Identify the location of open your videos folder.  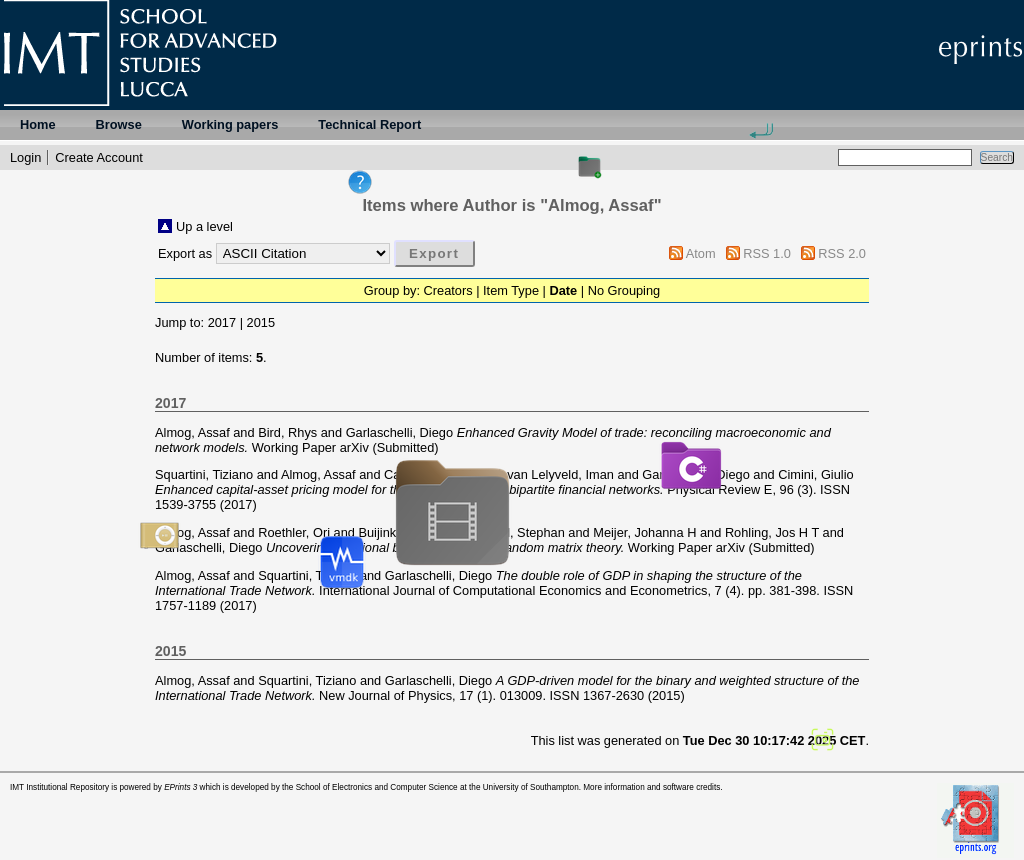
(452, 512).